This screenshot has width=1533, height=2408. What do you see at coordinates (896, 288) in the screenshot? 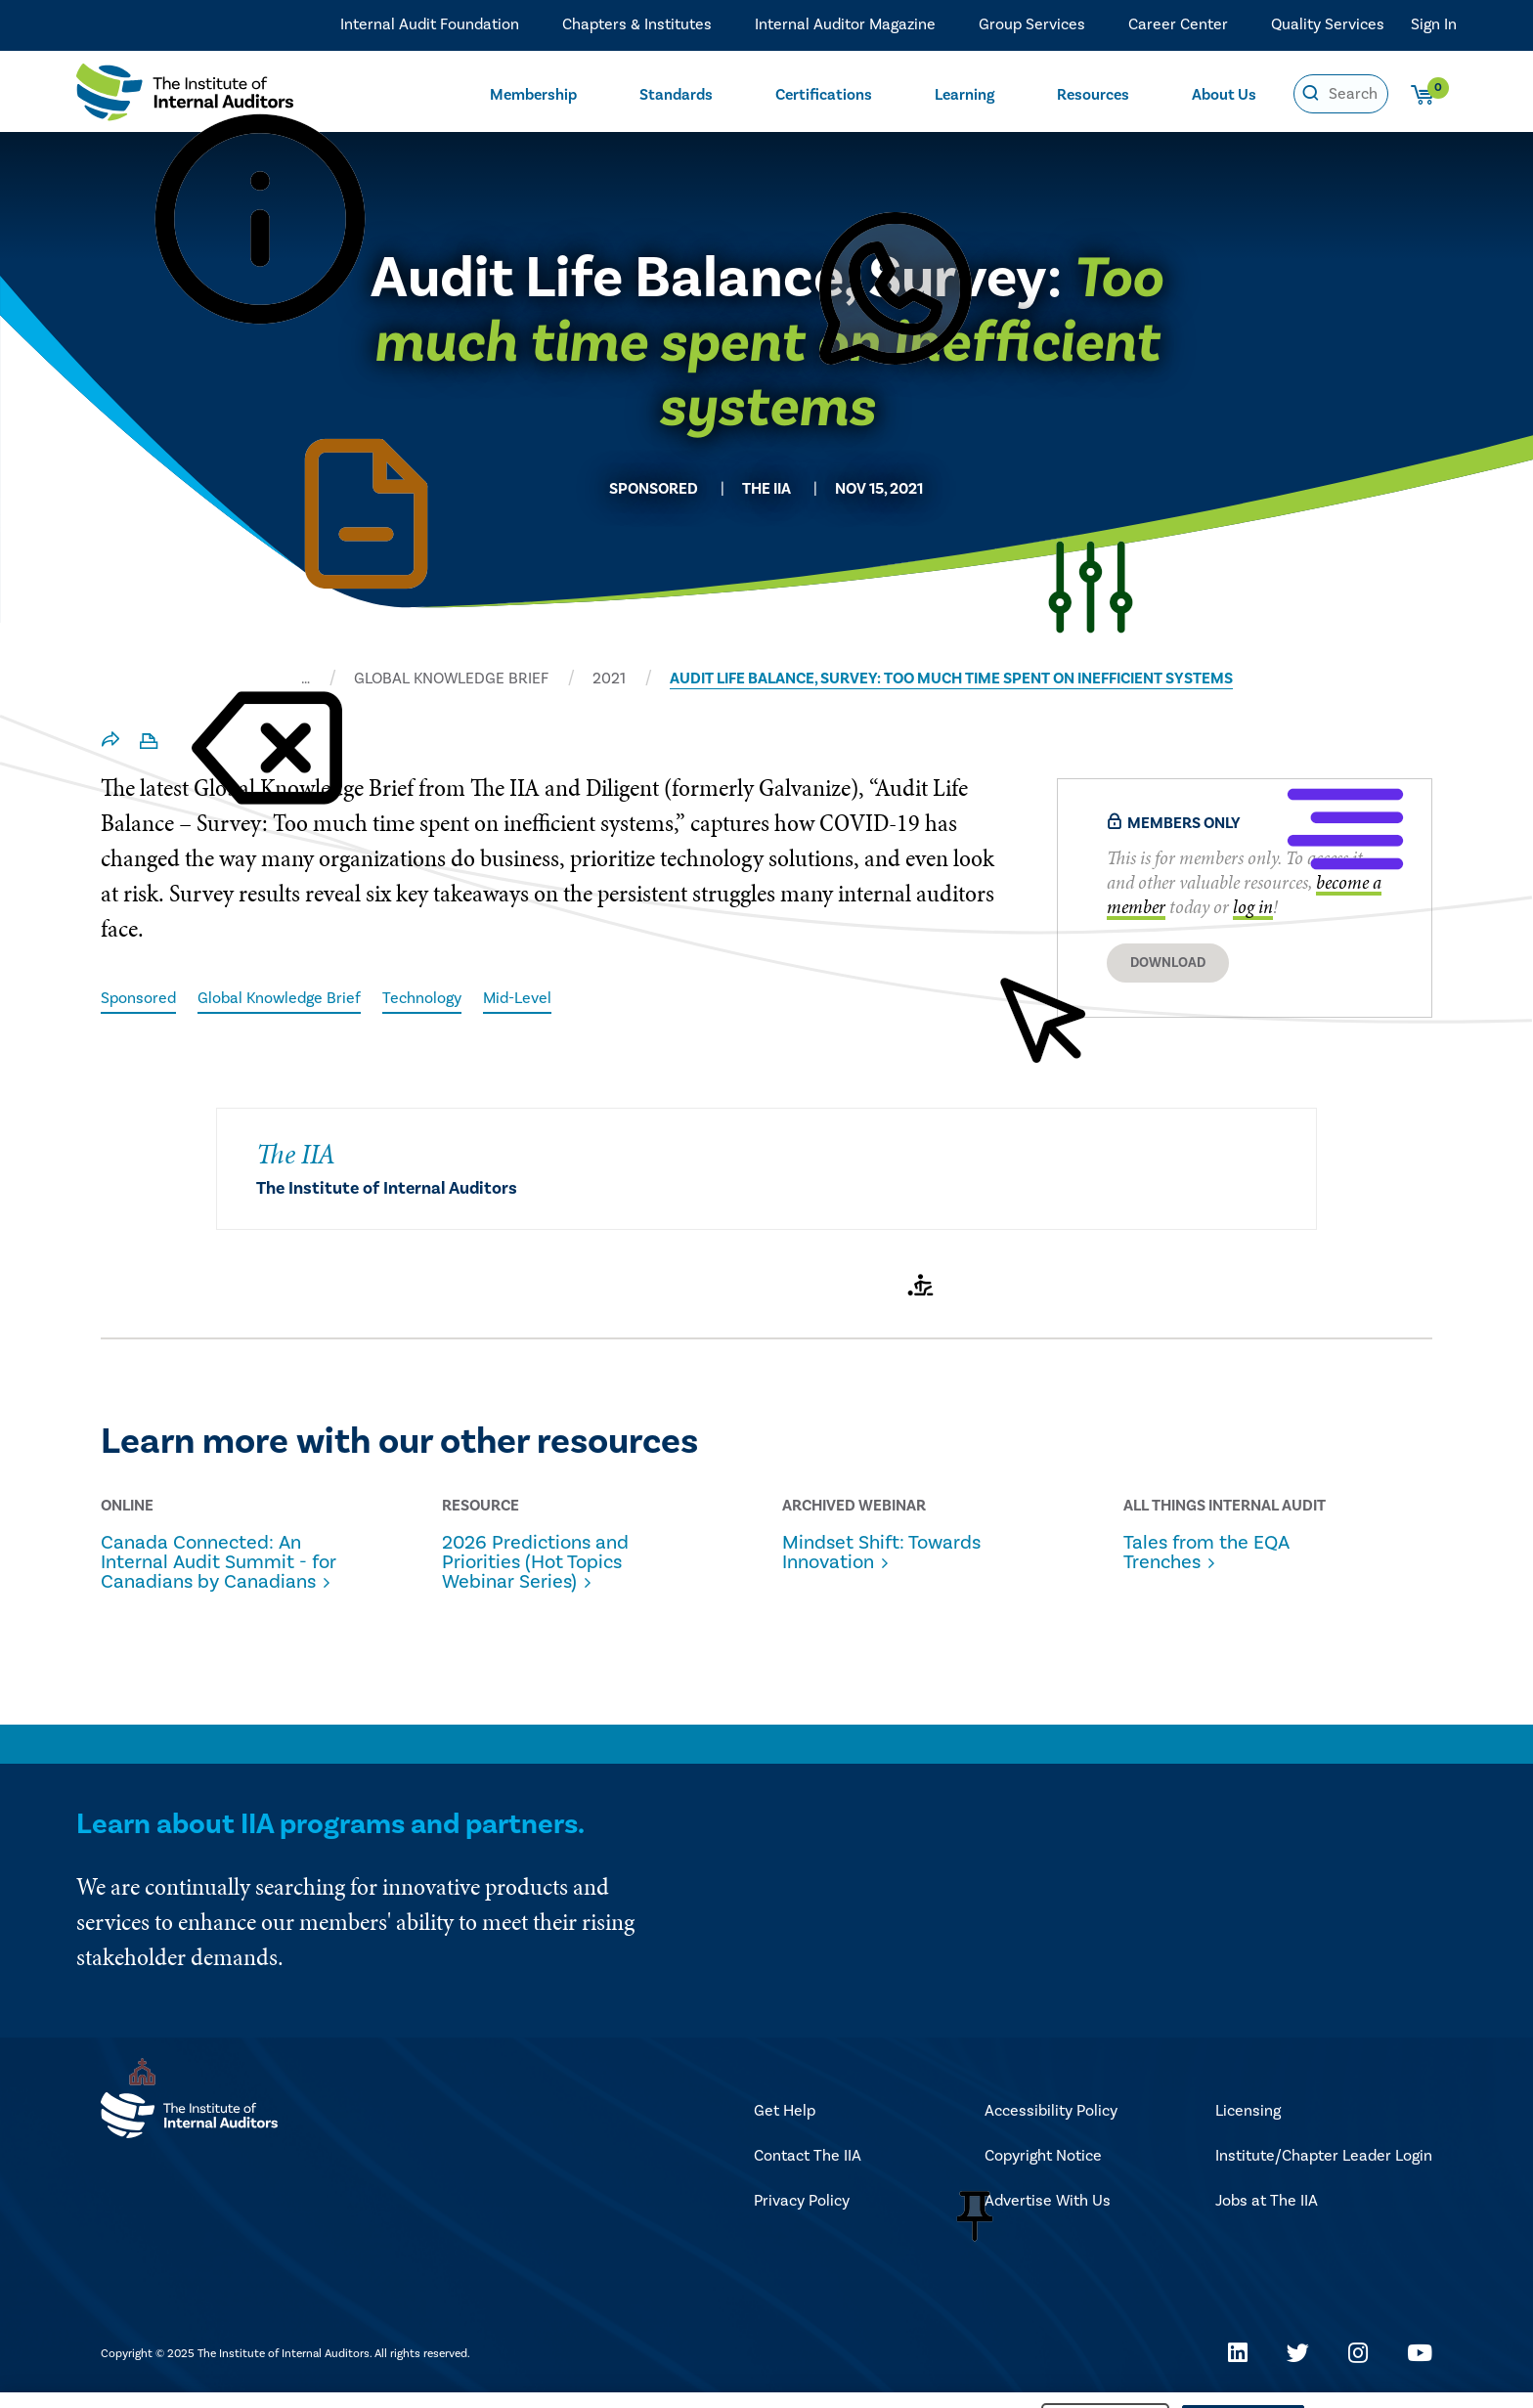
I see `open WhatsApp messaging app` at bounding box center [896, 288].